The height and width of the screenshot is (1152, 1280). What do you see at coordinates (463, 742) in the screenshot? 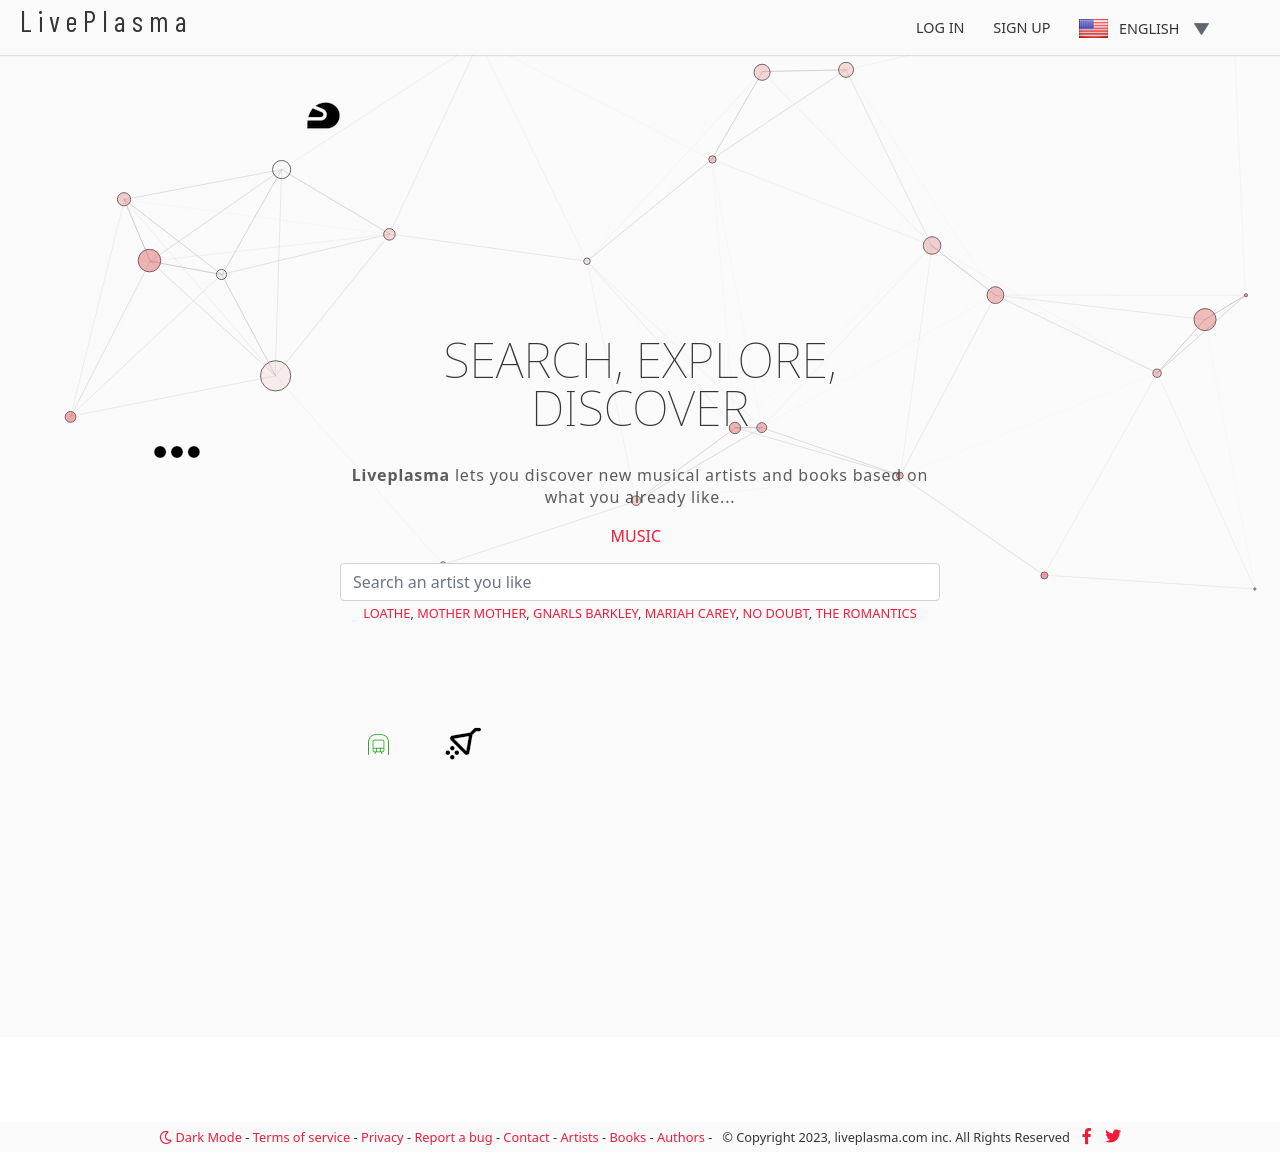
I see `bathroom or shower amenity indicator` at bounding box center [463, 742].